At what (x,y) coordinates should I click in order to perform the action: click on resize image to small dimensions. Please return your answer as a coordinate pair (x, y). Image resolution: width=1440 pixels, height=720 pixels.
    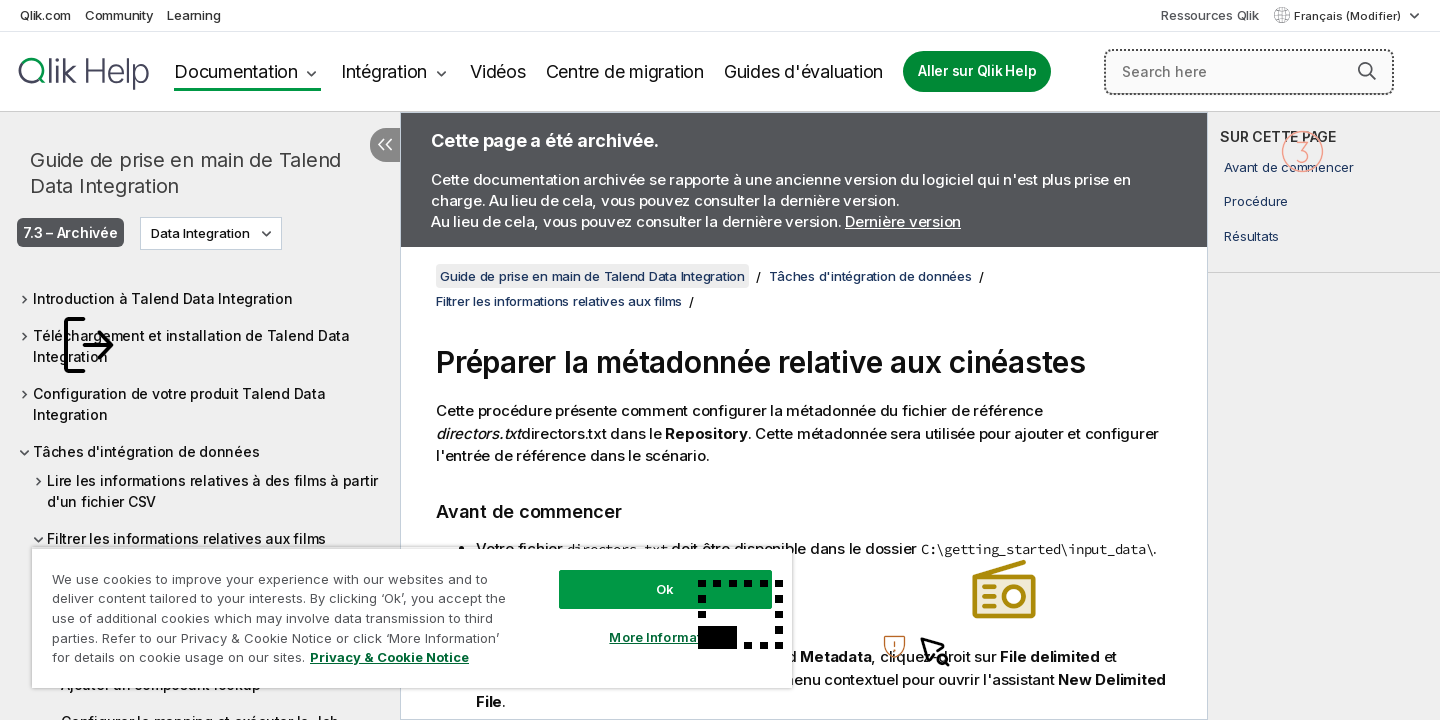
    Looking at the image, I should click on (740, 614).